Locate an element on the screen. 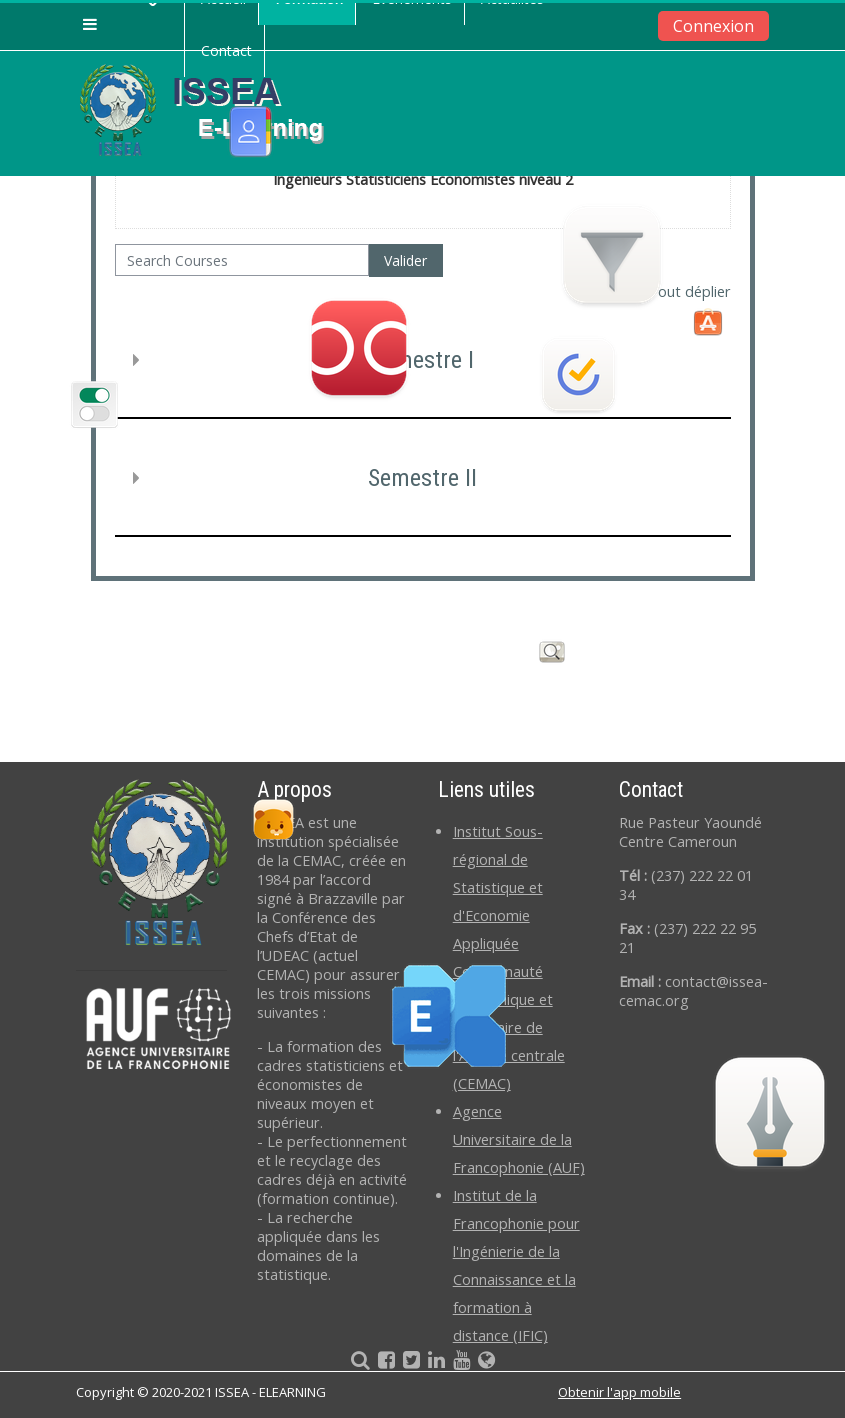  open TickTick task manager app is located at coordinates (578, 374).